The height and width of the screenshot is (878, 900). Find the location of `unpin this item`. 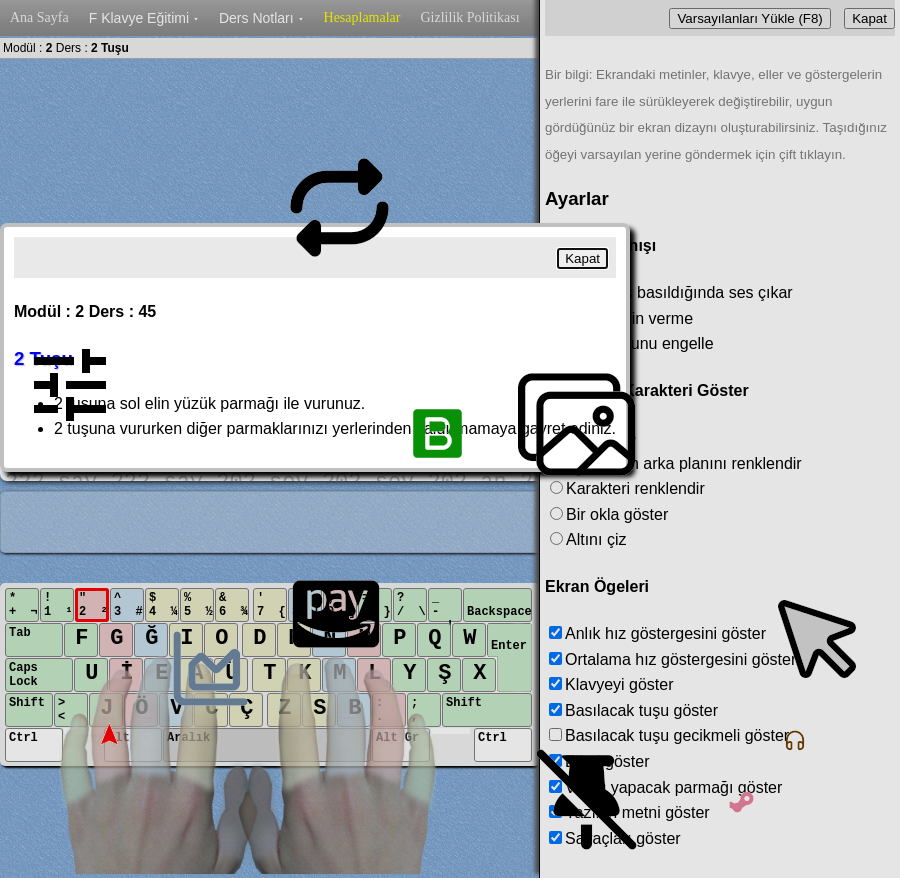

unpin this item is located at coordinates (586, 799).